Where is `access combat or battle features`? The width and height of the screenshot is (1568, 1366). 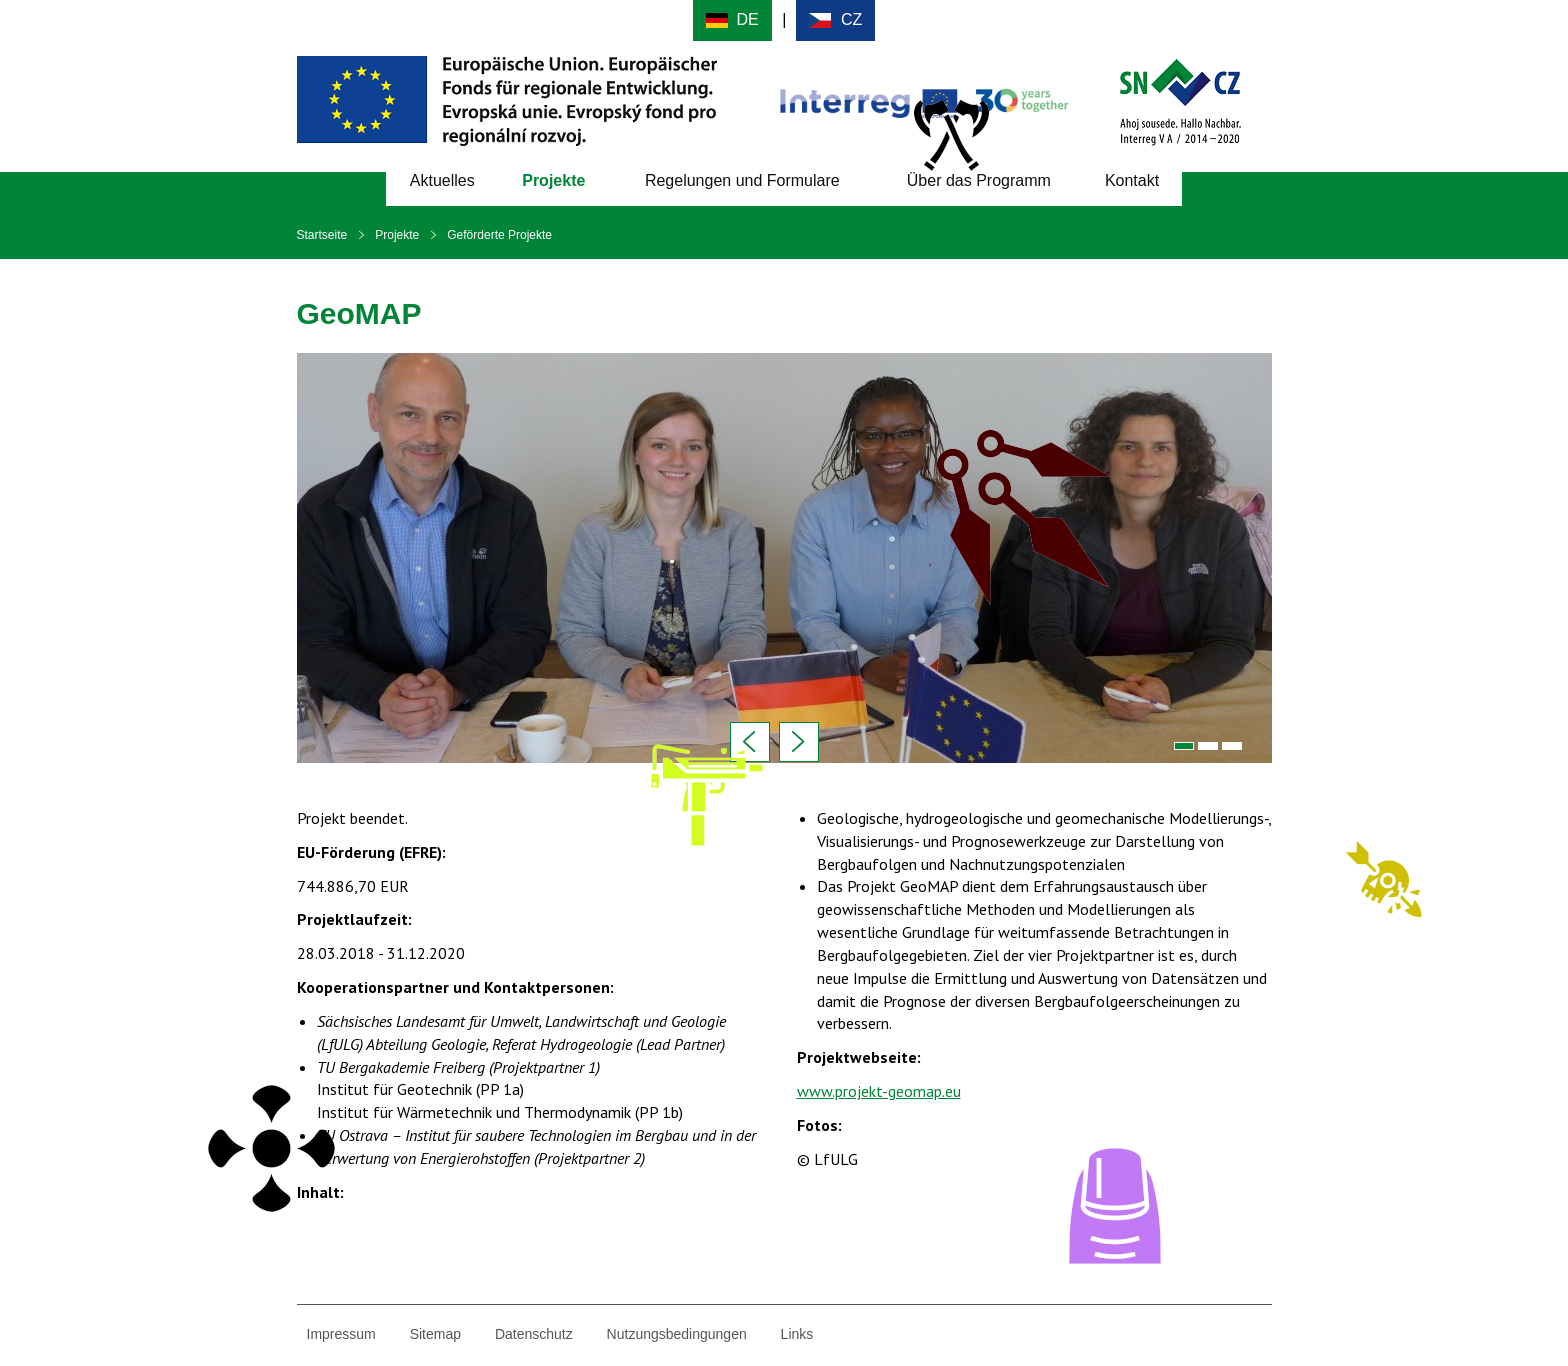
access combat or battle features is located at coordinates (951, 135).